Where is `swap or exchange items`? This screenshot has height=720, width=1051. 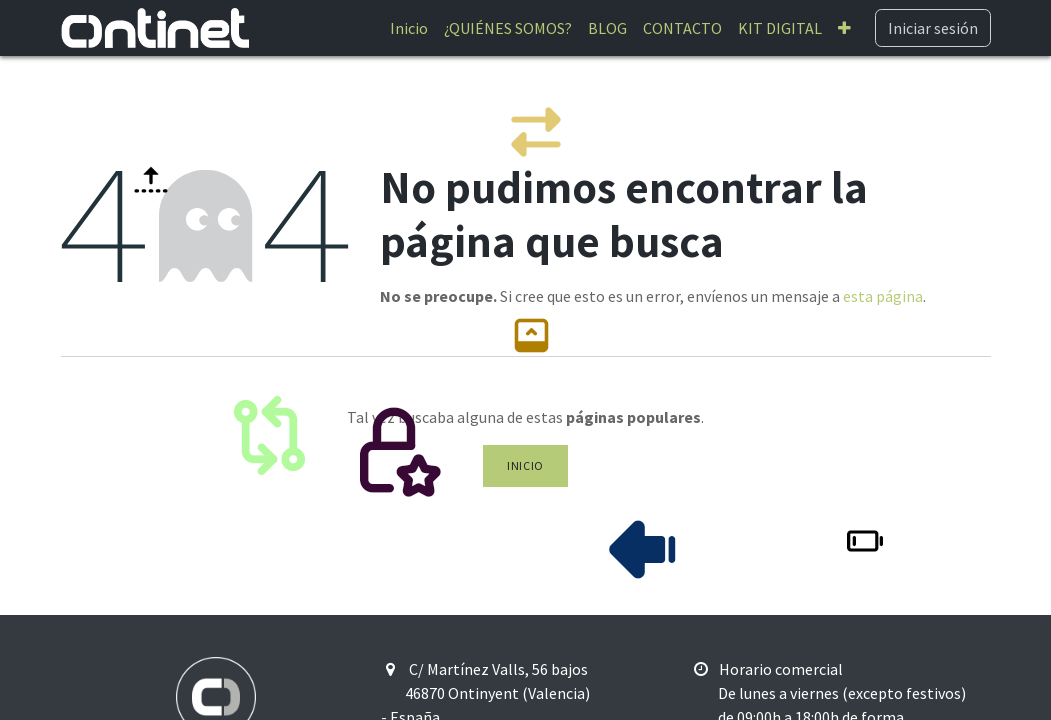 swap or exchange items is located at coordinates (536, 132).